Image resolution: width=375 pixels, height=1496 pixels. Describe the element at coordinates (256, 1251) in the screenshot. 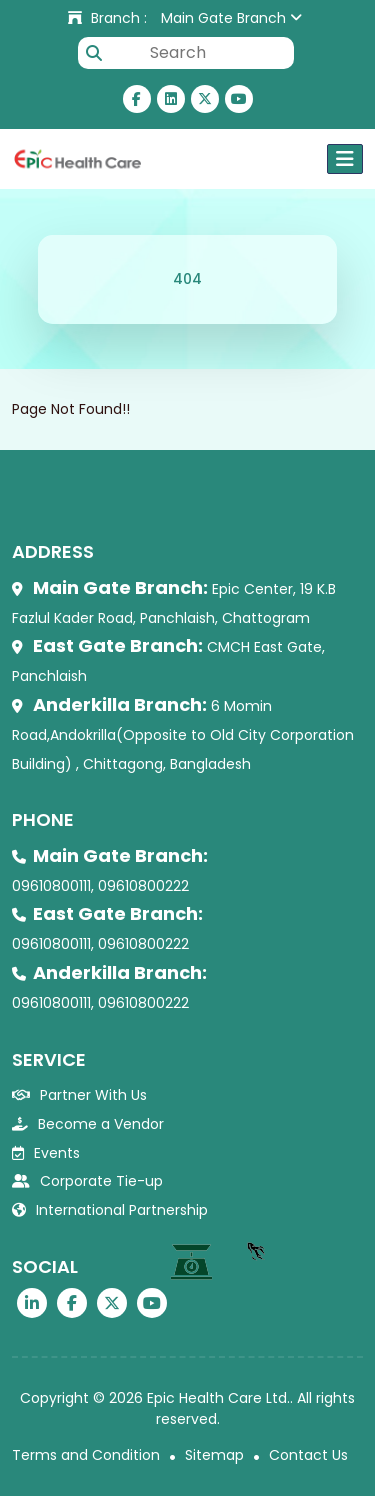

I see `a plant root or organic growth element` at that location.